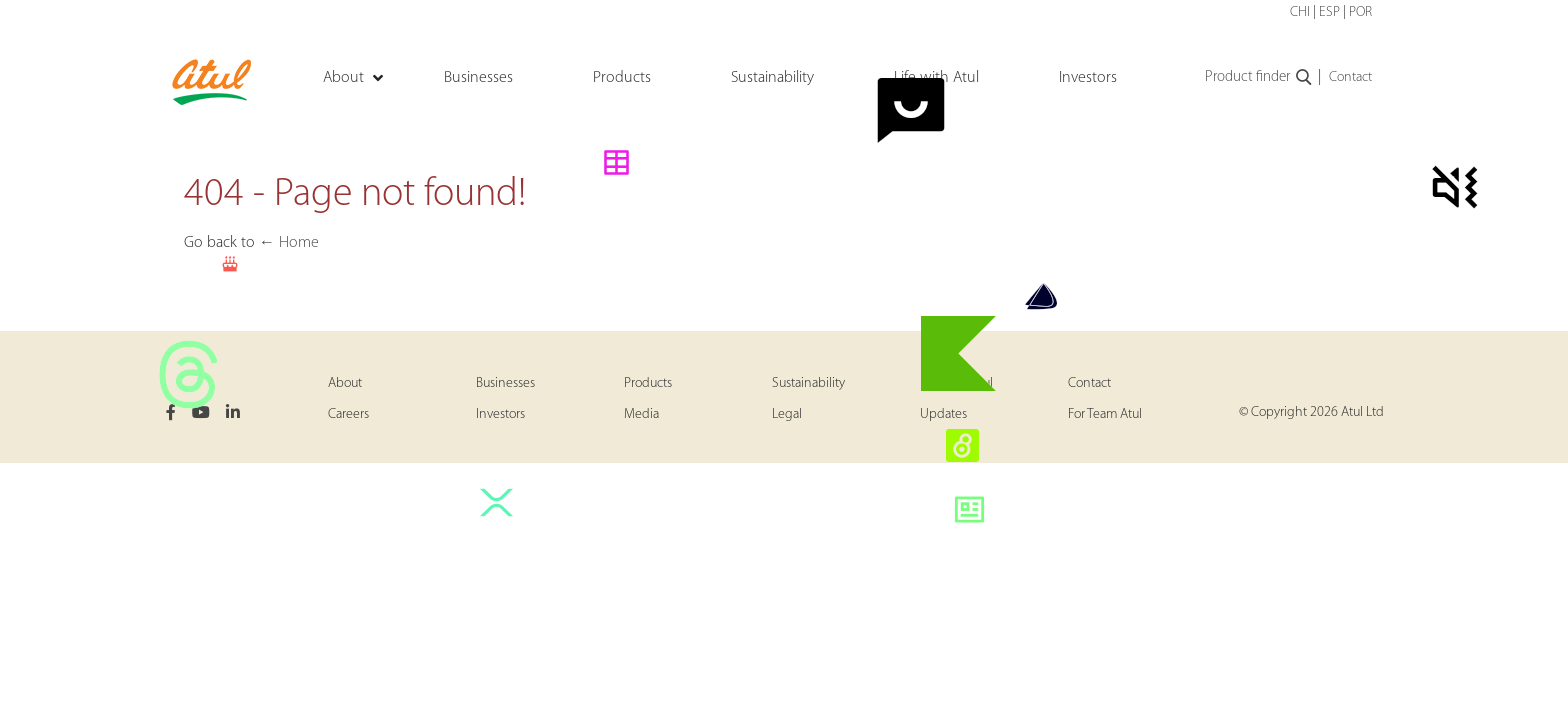 This screenshot has width=1568, height=720. I want to click on open the Threads app, so click(188, 374).